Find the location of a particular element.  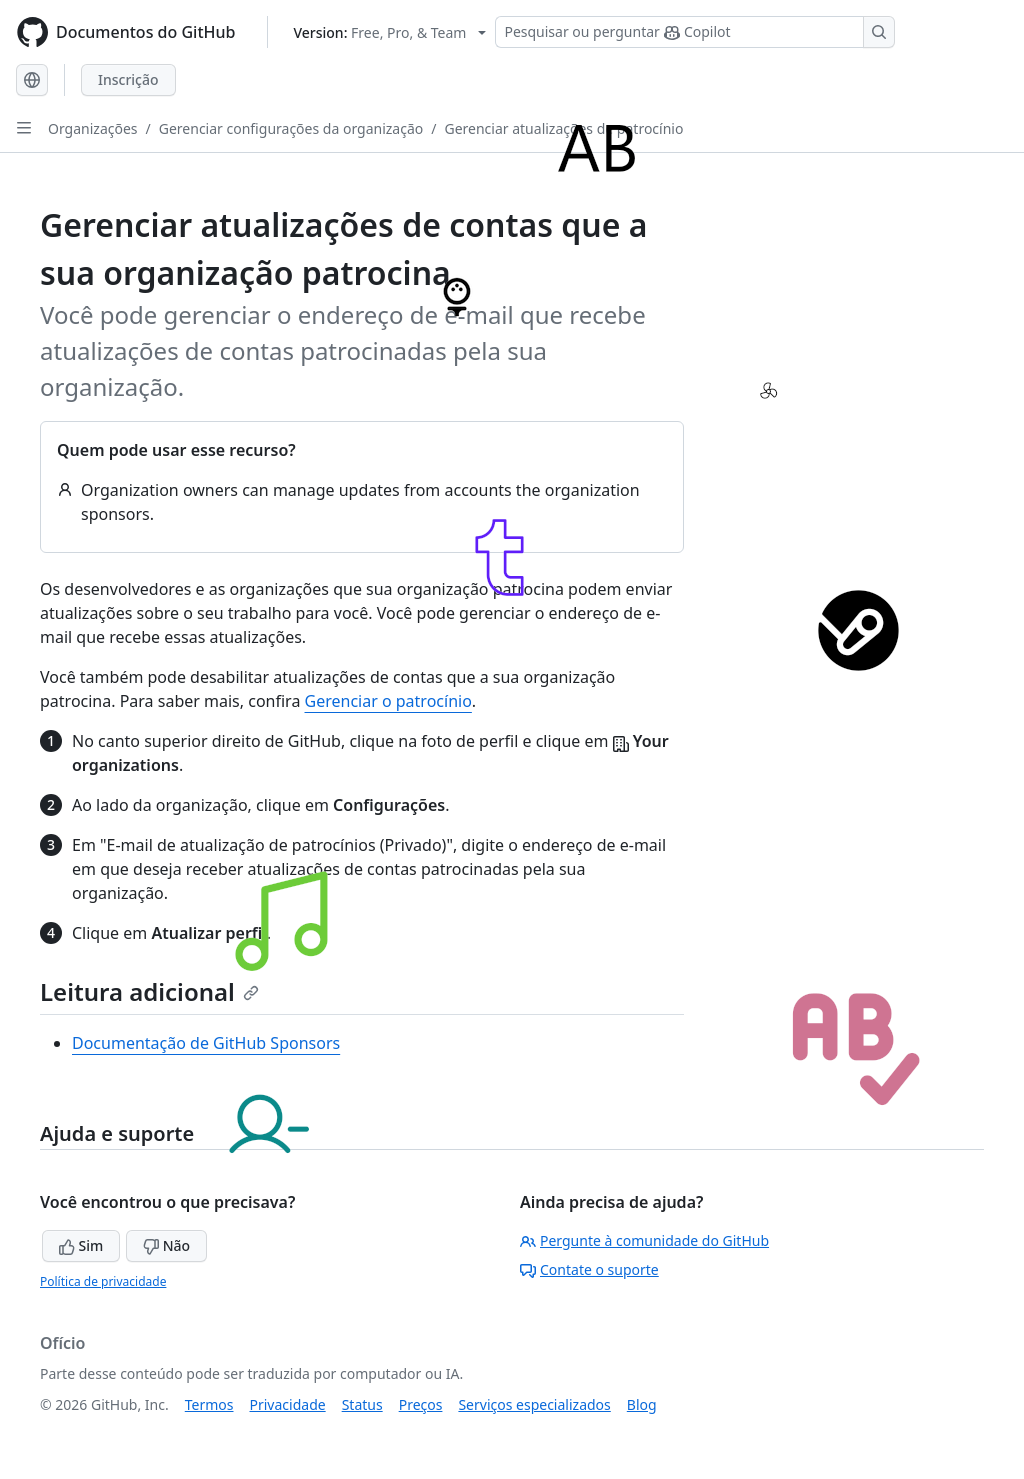

check spelling and grammar is located at coordinates (852, 1045).